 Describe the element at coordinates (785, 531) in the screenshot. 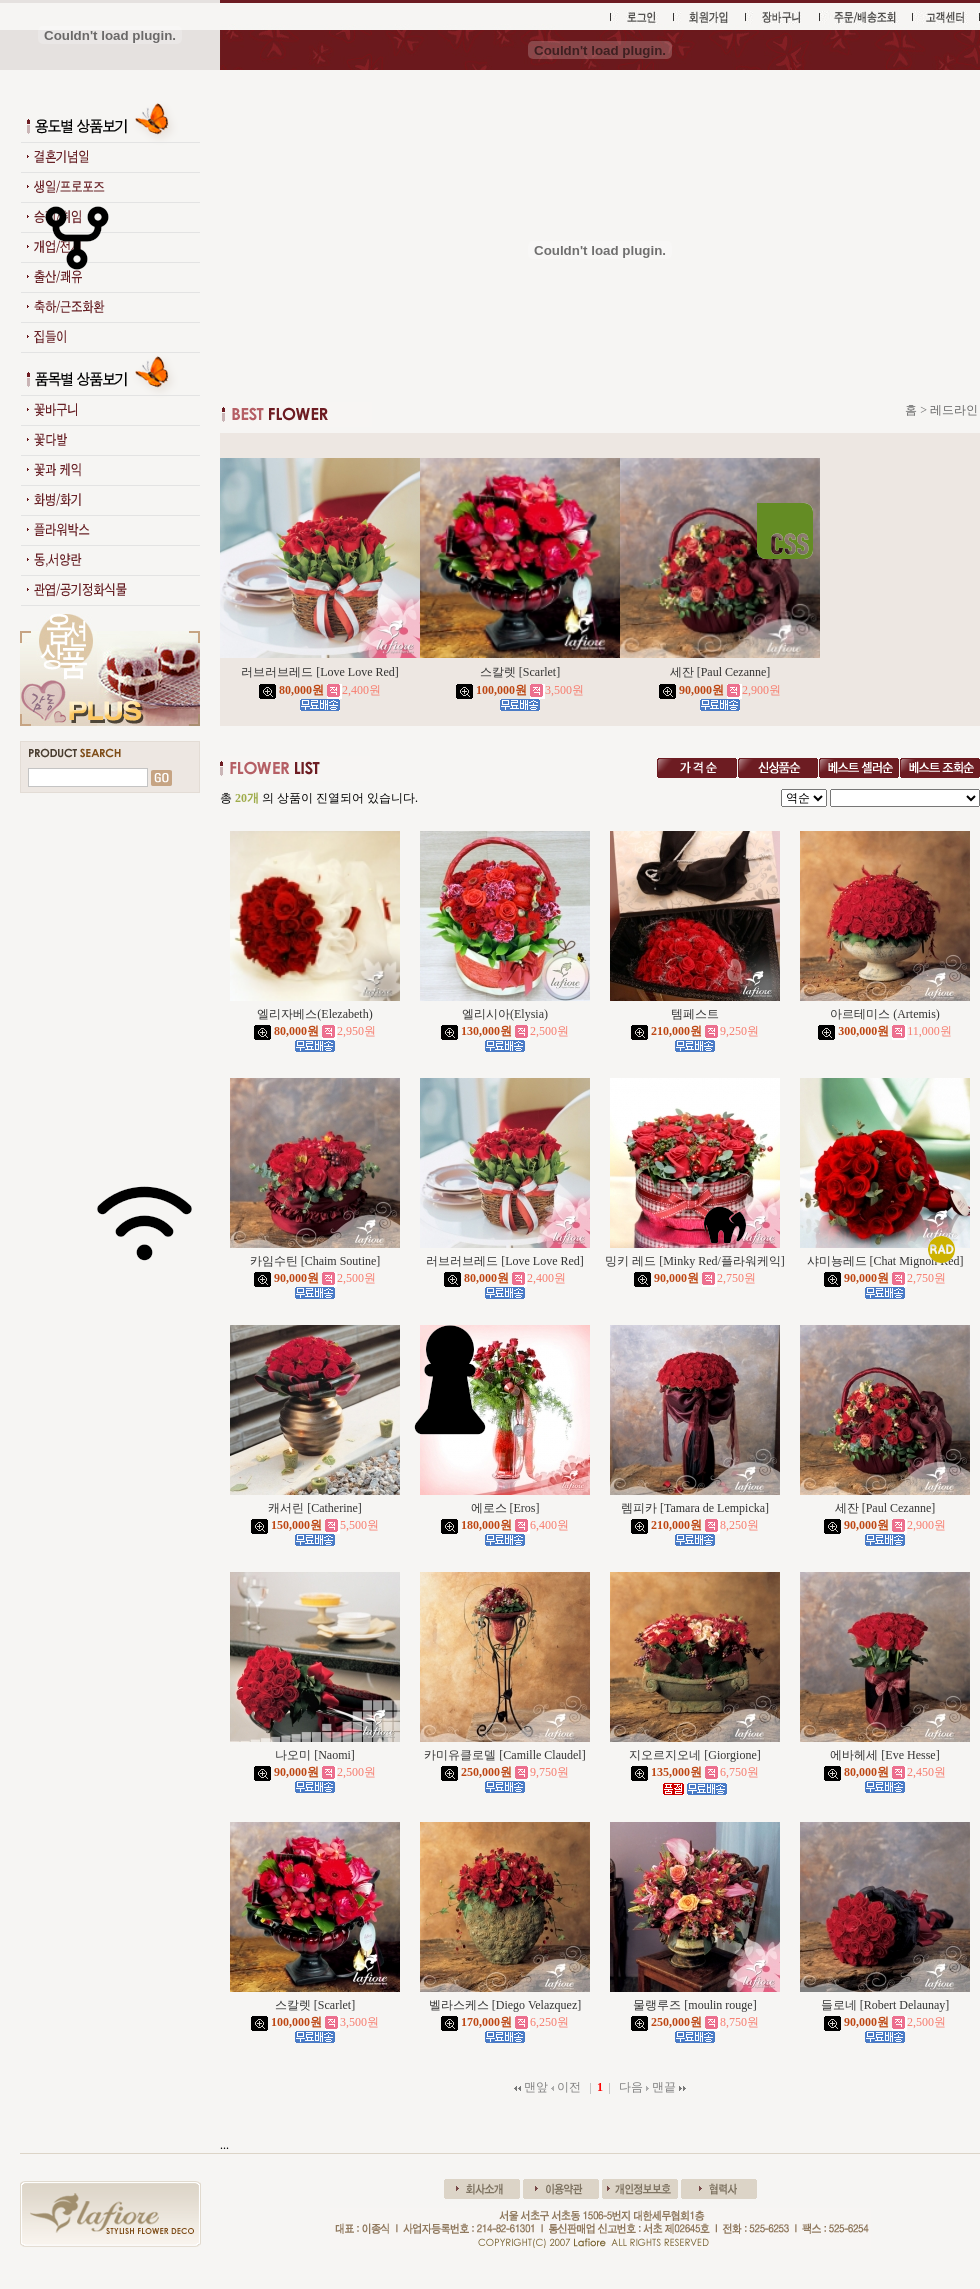

I see `CSS programming language logo` at that location.